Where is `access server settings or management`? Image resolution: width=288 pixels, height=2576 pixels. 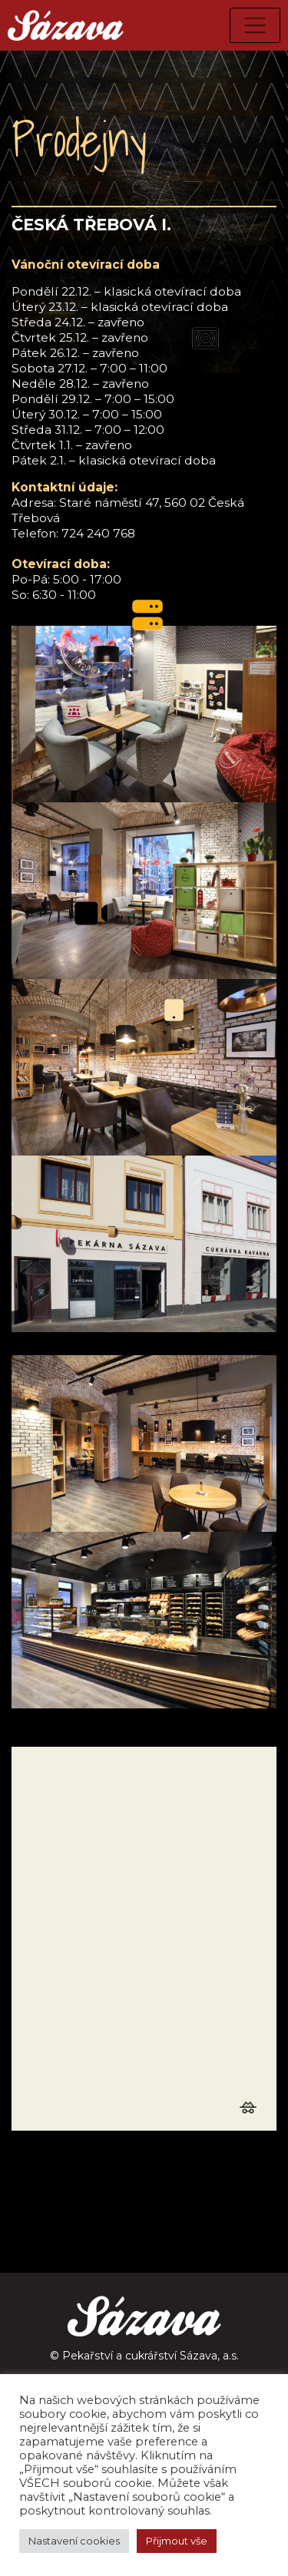
access server settings or management is located at coordinates (147, 615).